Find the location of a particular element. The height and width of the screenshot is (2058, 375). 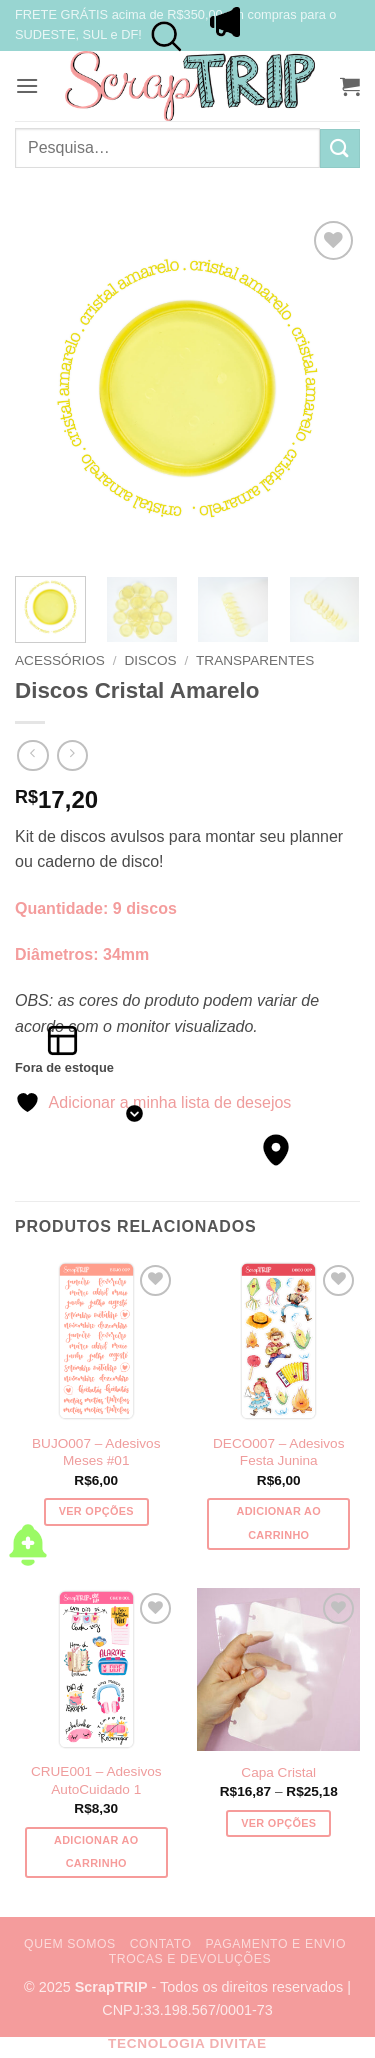

expand content or show more details is located at coordinates (134, 1113).